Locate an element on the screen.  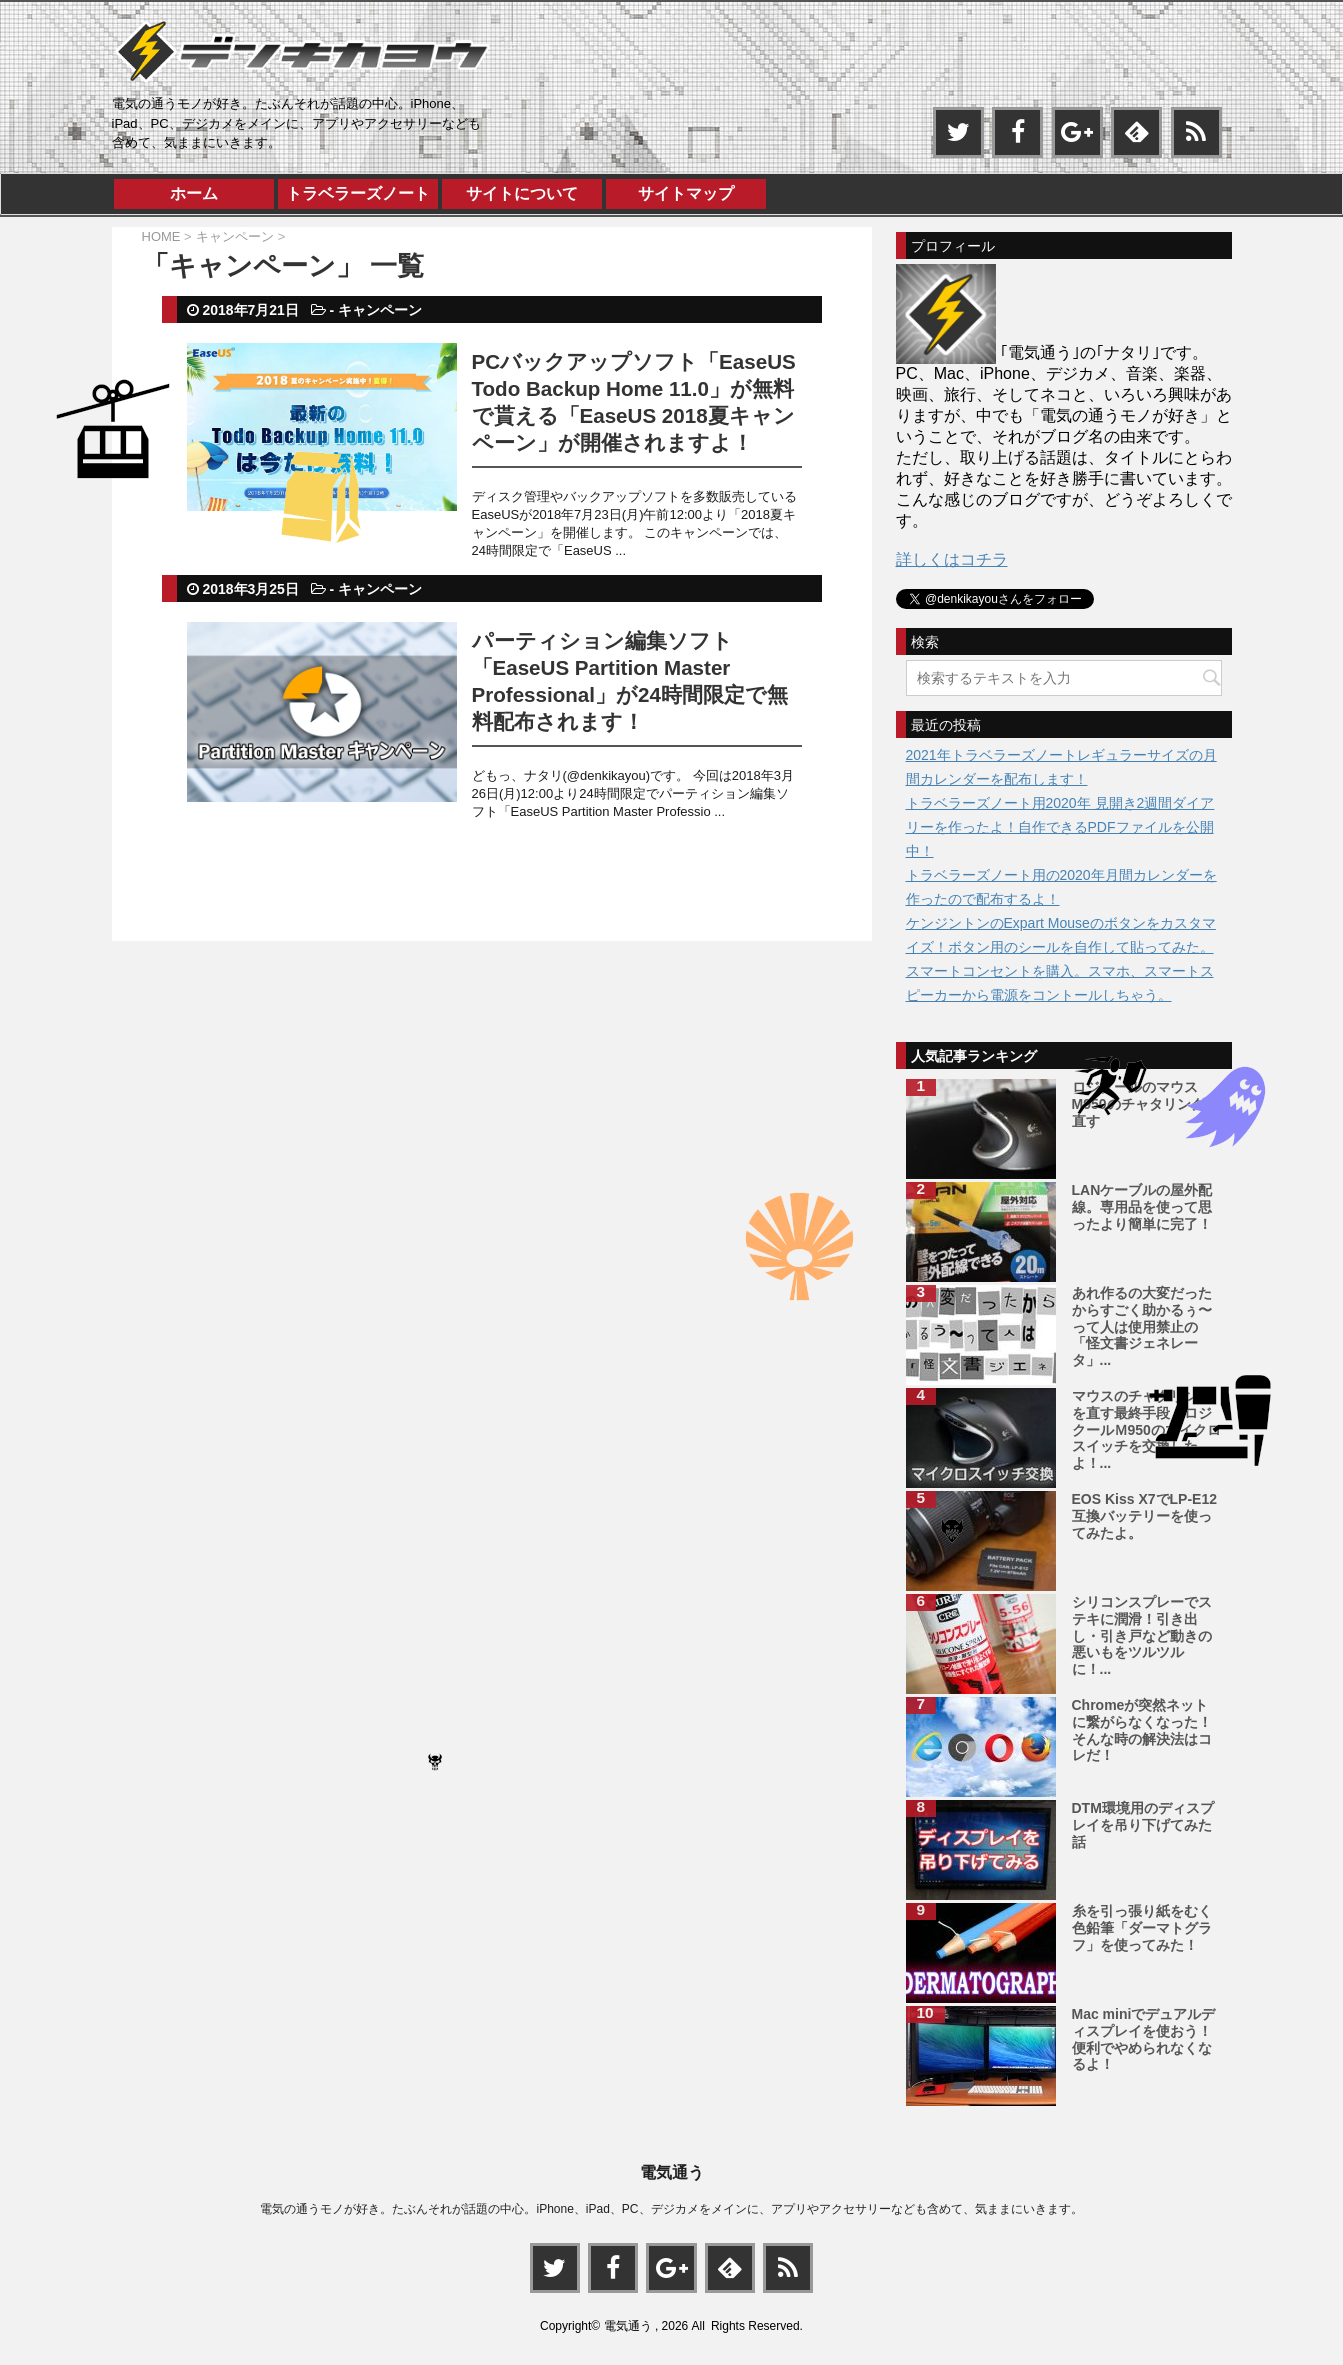
select imp or demon character is located at coordinates (952, 1531).